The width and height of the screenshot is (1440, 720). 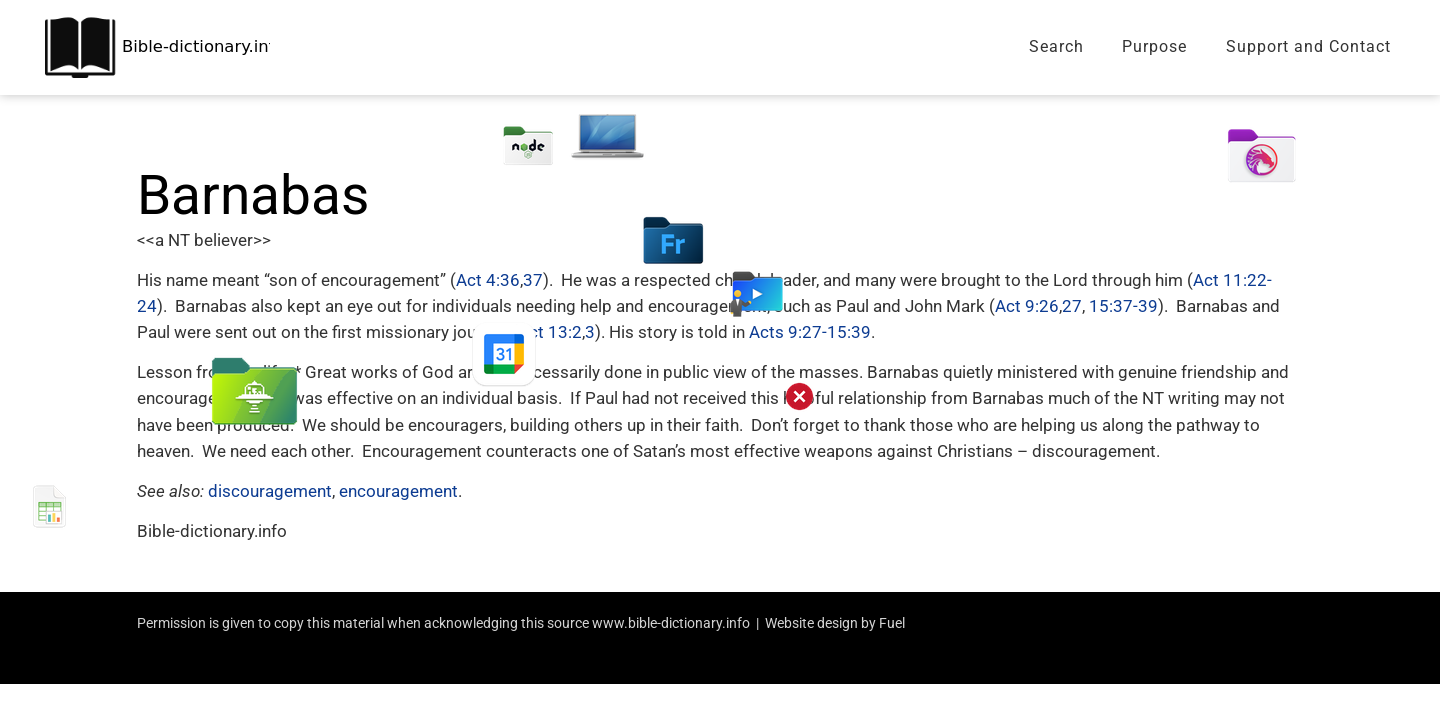 What do you see at coordinates (607, 133) in the screenshot?
I see `represents a PowerBook G4 Titanium device` at bounding box center [607, 133].